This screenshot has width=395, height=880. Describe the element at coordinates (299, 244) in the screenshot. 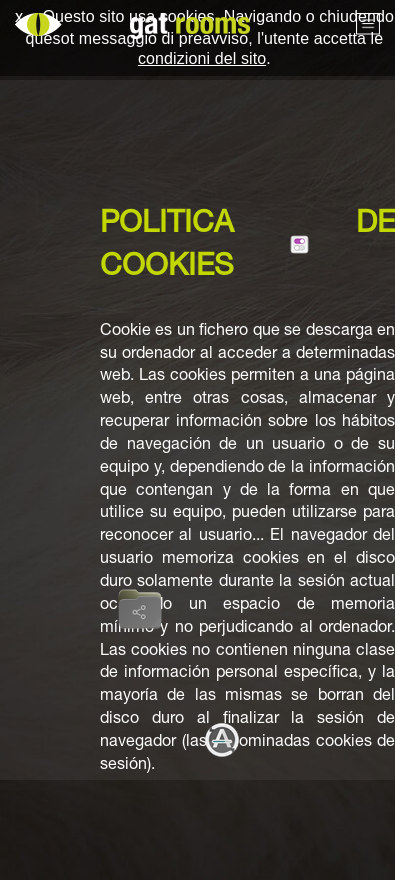

I see `open system settings` at that location.